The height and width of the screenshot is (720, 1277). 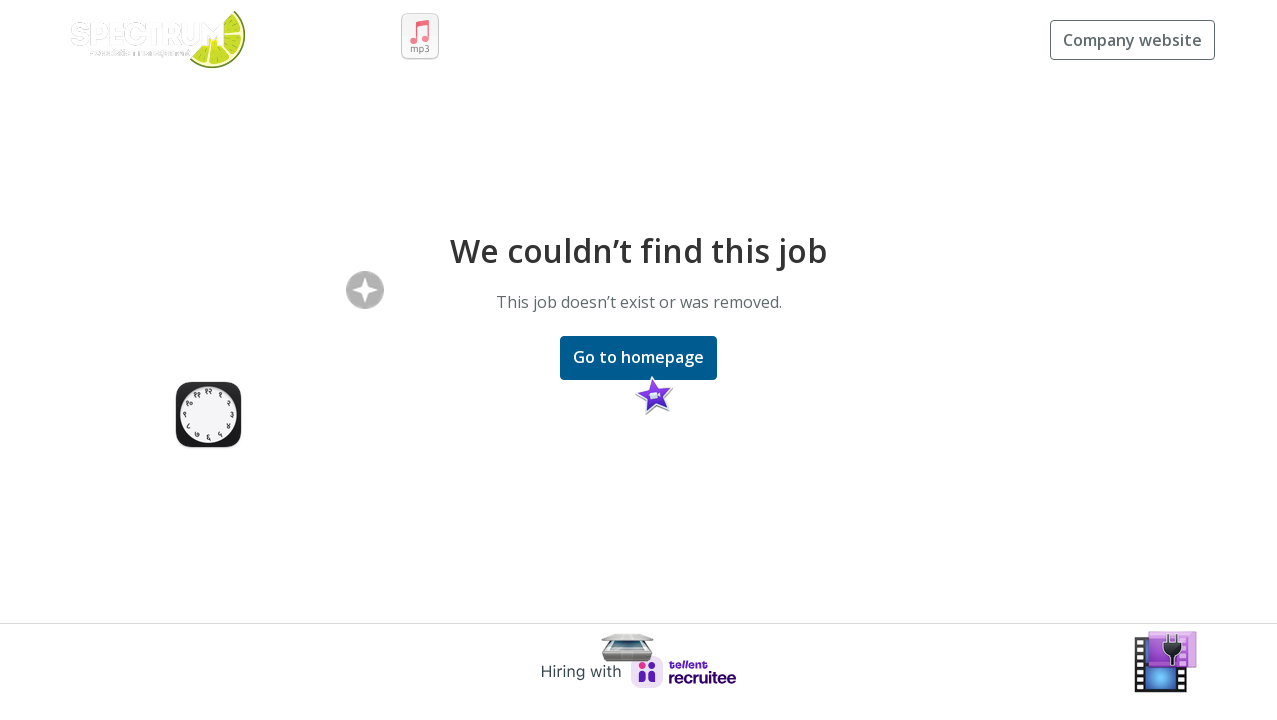 I want to click on remove trusted status from a bluetooth device, so click(x=365, y=290).